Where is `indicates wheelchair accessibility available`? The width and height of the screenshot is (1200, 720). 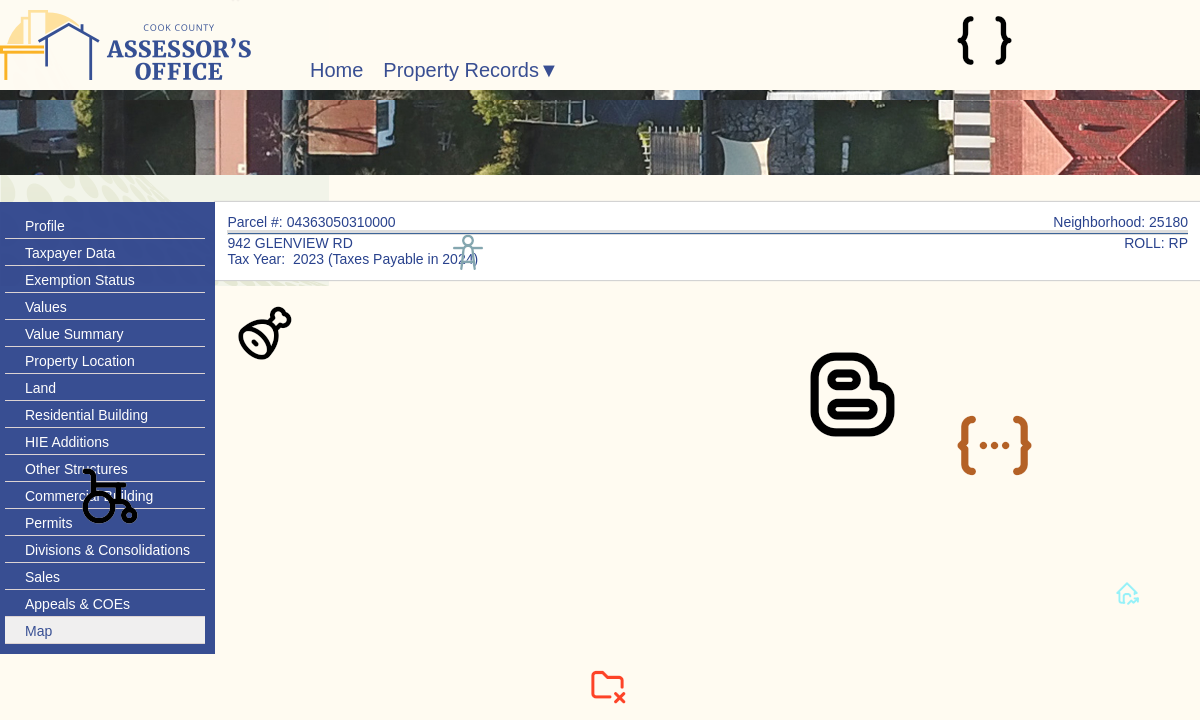
indicates wheelchair accessibility available is located at coordinates (110, 496).